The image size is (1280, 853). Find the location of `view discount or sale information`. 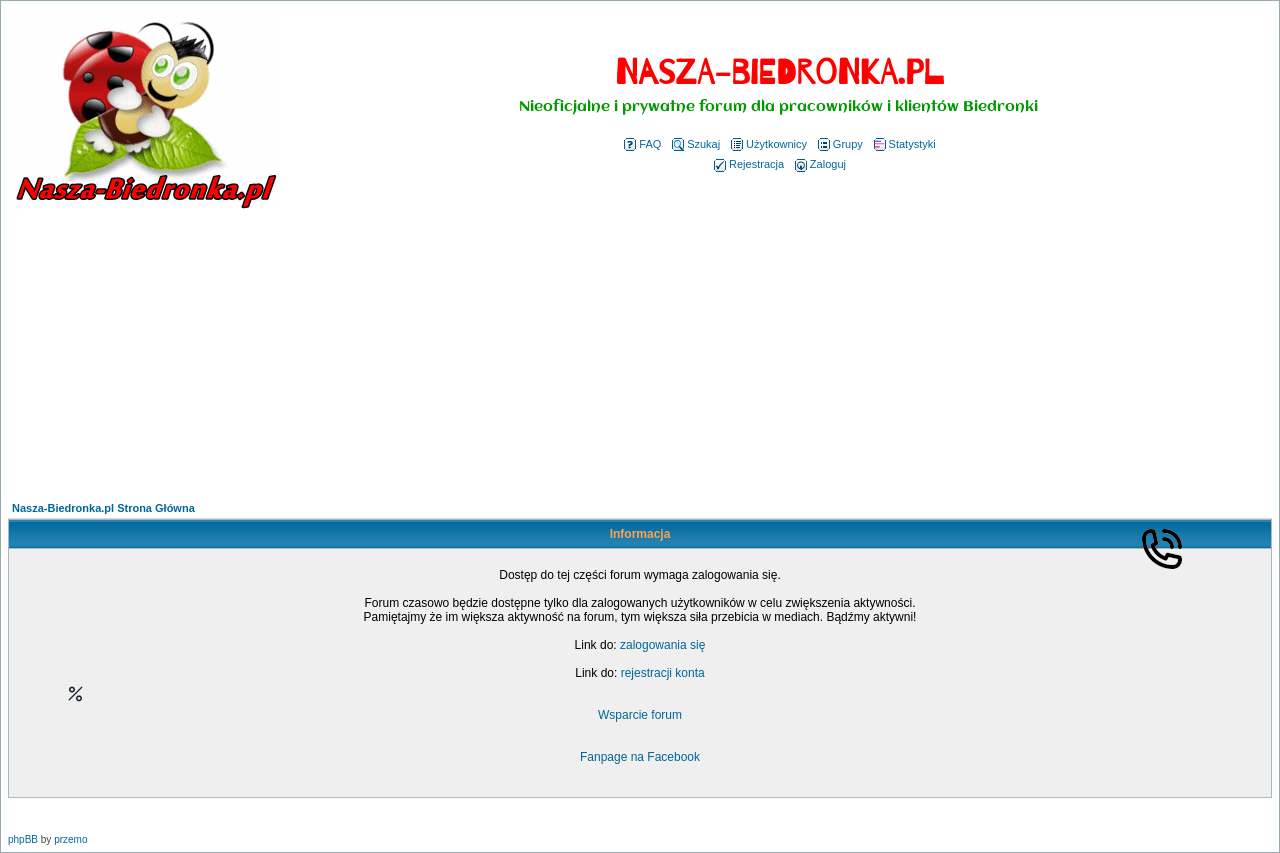

view discount or sale information is located at coordinates (75, 693).